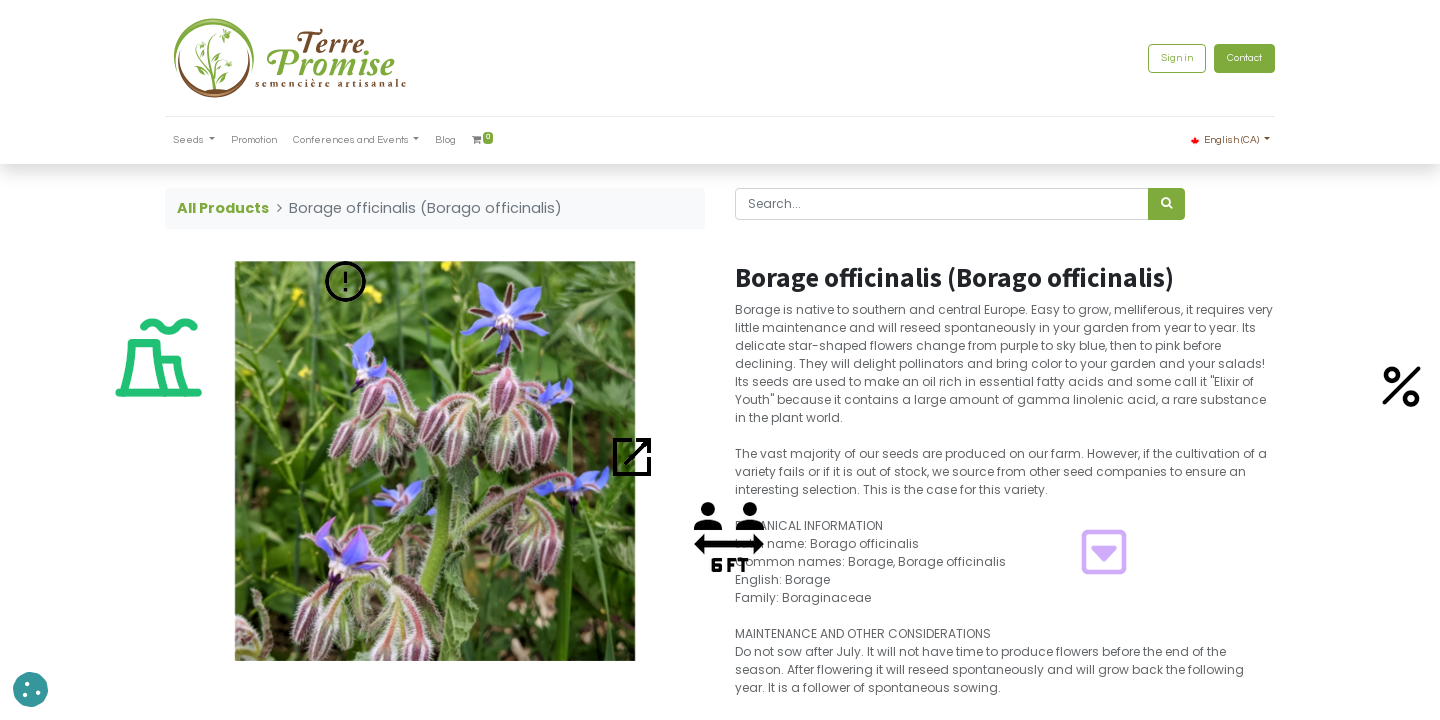 This screenshot has height=720, width=1440. What do you see at coordinates (345, 281) in the screenshot?
I see `indicates a warning or alert requiring attention` at bounding box center [345, 281].